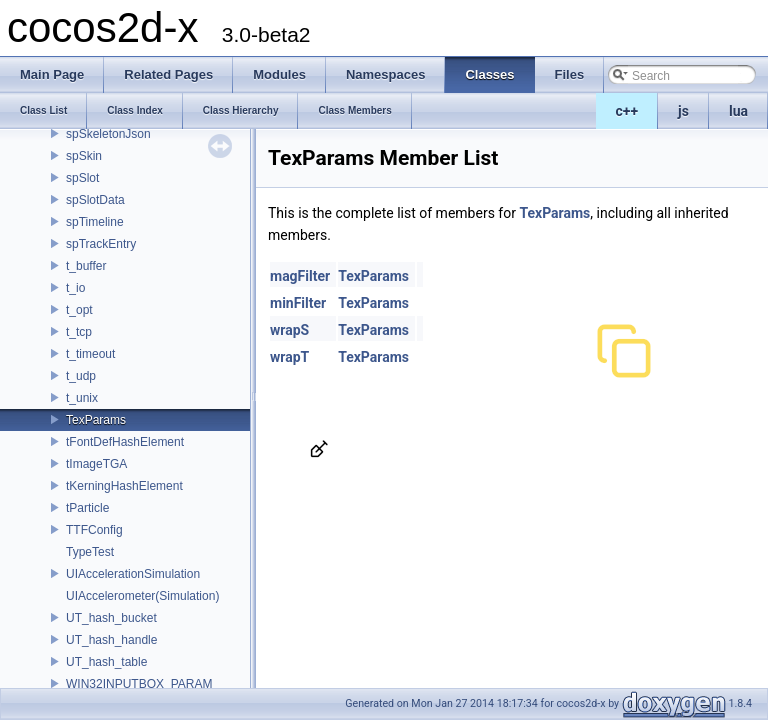 The image size is (768, 720). What do you see at coordinates (624, 351) in the screenshot?
I see `copy to clipboard` at bounding box center [624, 351].